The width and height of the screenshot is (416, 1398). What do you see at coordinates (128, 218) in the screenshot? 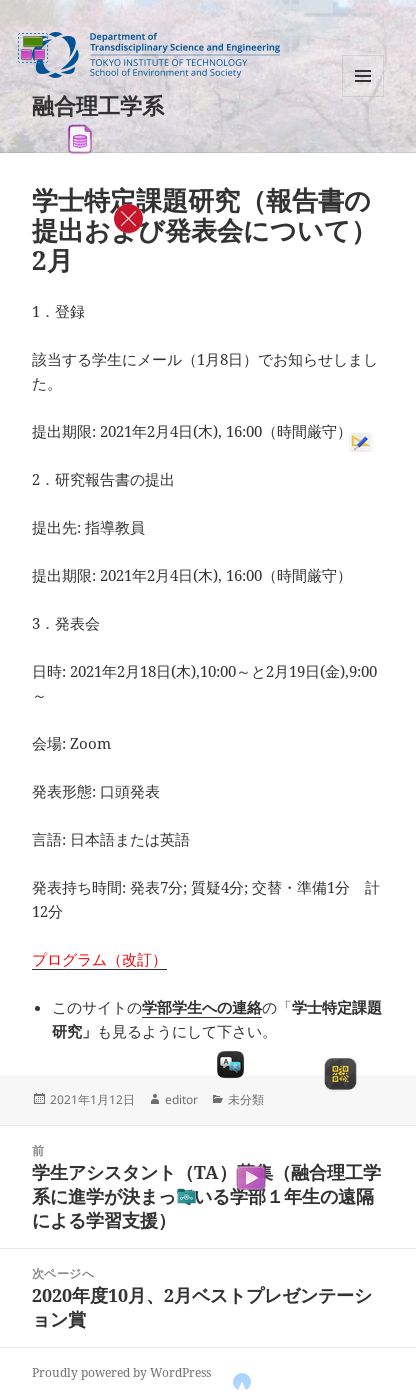
I see `indicates a file cannot sync to Dropbox` at bounding box center [128, 218].